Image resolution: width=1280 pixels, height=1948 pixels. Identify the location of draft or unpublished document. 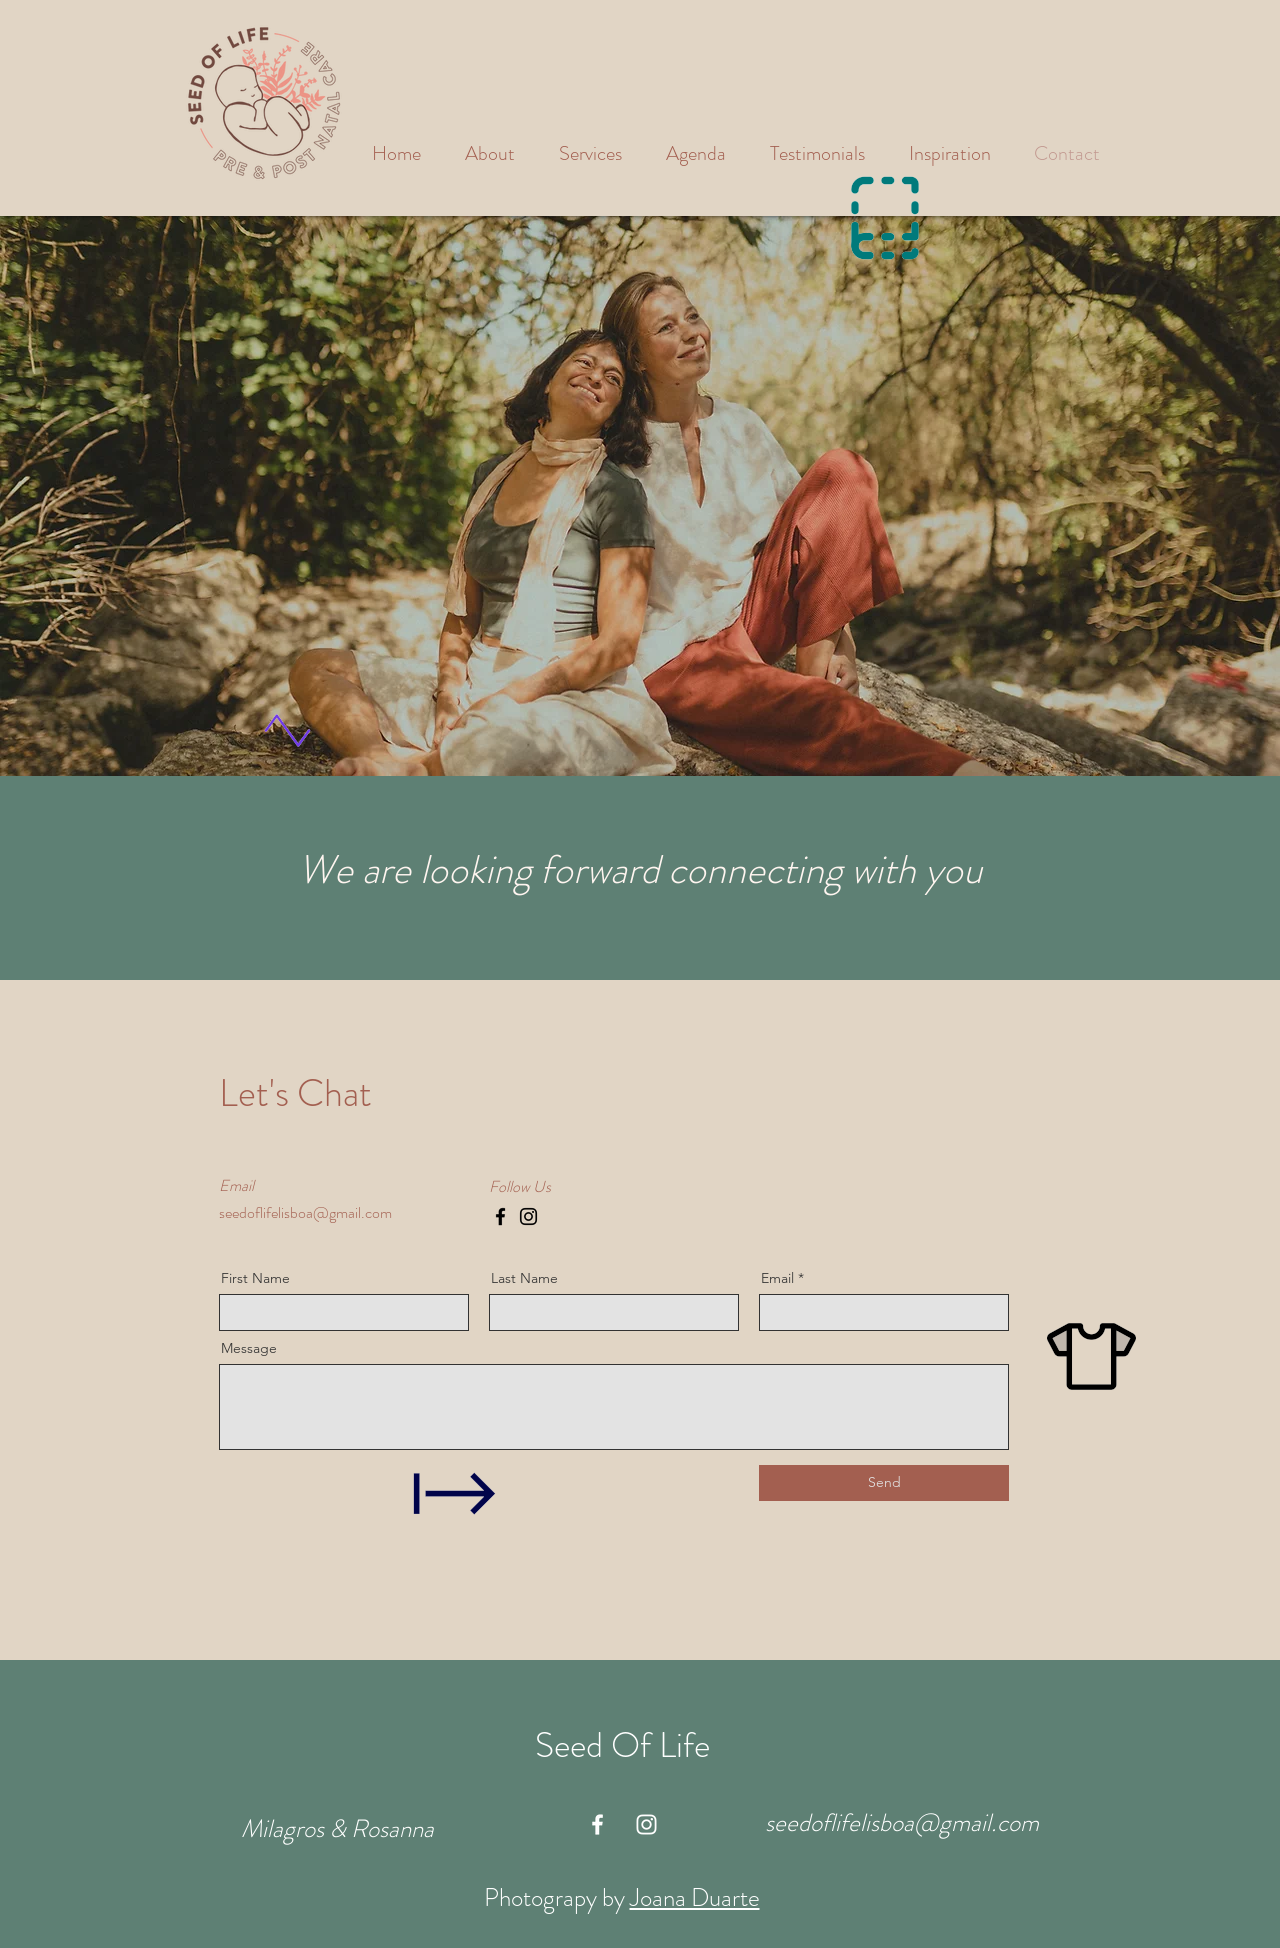
(885, 218).